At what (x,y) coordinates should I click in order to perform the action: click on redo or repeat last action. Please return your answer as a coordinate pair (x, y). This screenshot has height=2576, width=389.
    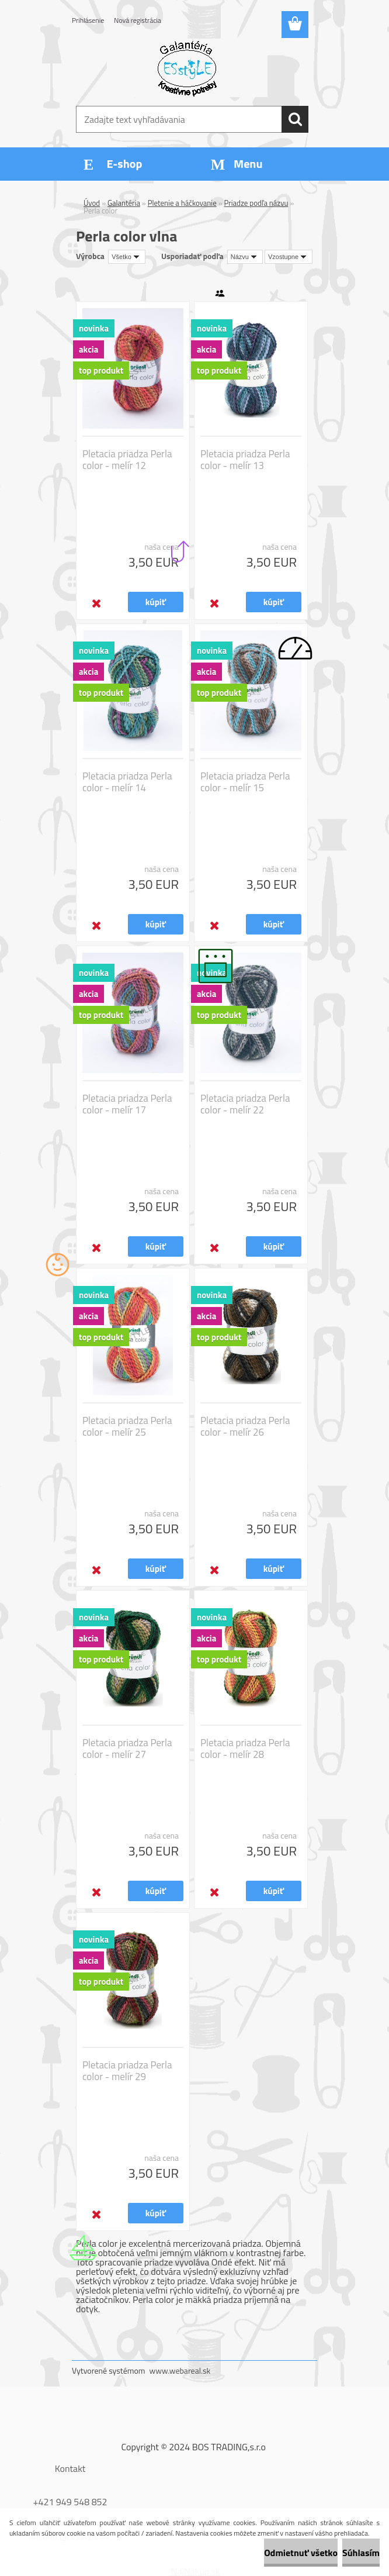
    Looking at the image, I should click on (179, 551).